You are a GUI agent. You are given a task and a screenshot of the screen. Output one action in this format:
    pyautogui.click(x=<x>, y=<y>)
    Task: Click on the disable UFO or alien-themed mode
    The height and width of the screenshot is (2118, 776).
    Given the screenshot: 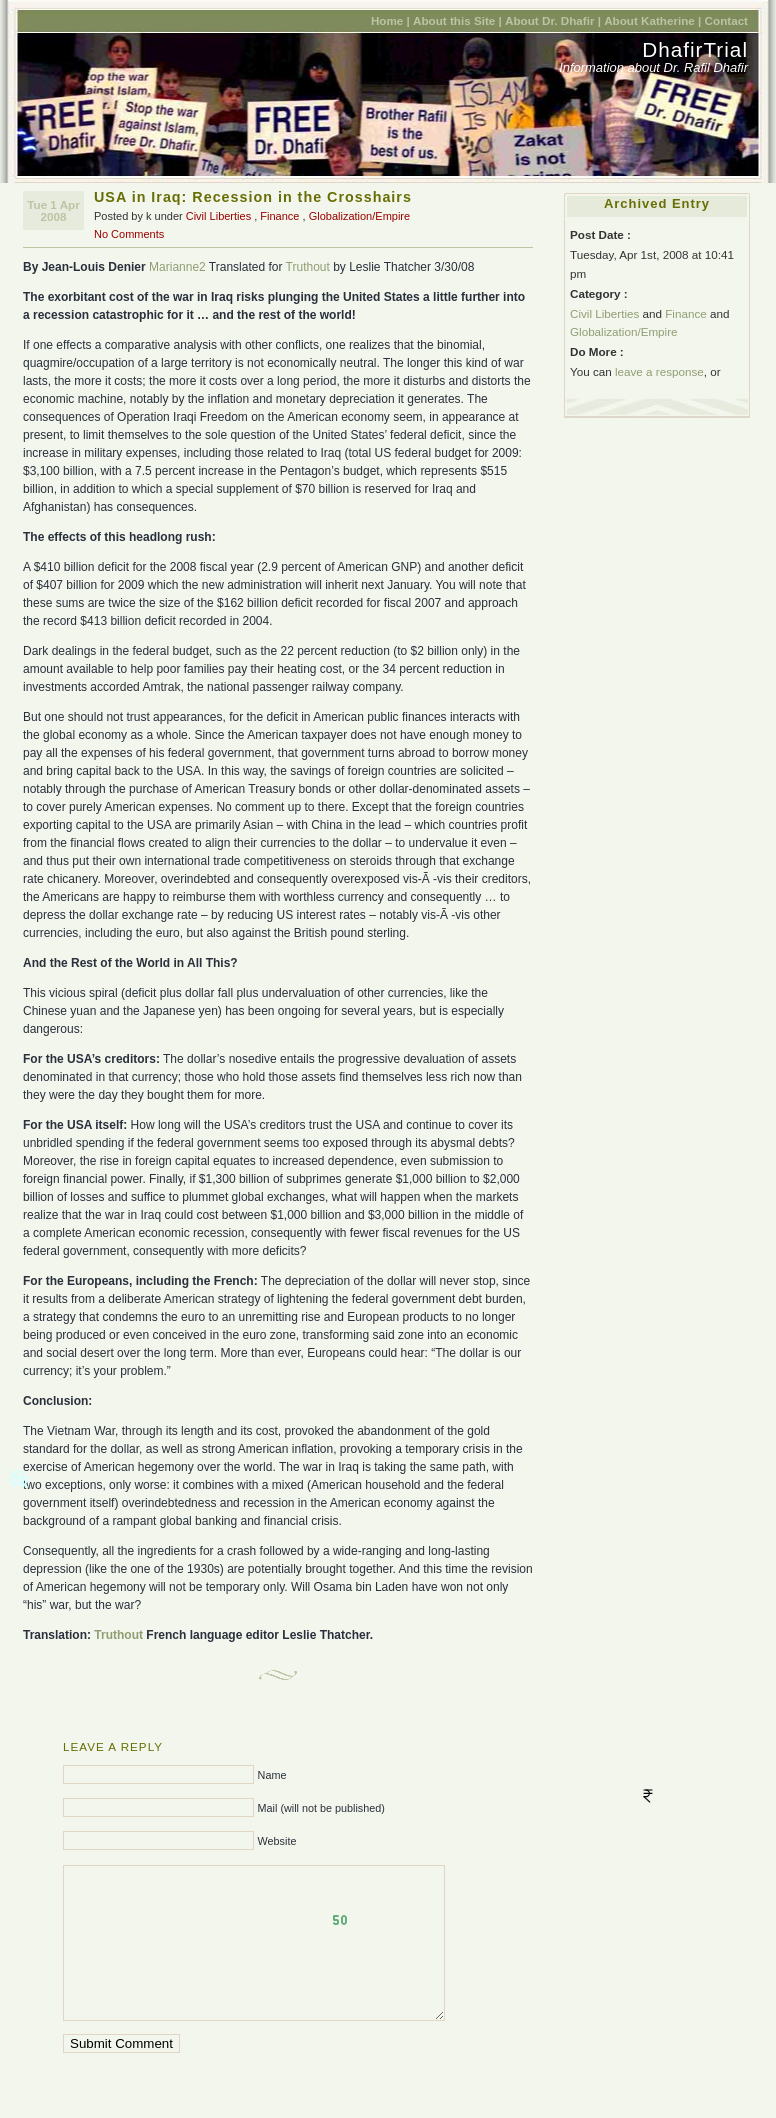 What is the action you would take?
    pyautogui.click(x=19, y=1479)
    